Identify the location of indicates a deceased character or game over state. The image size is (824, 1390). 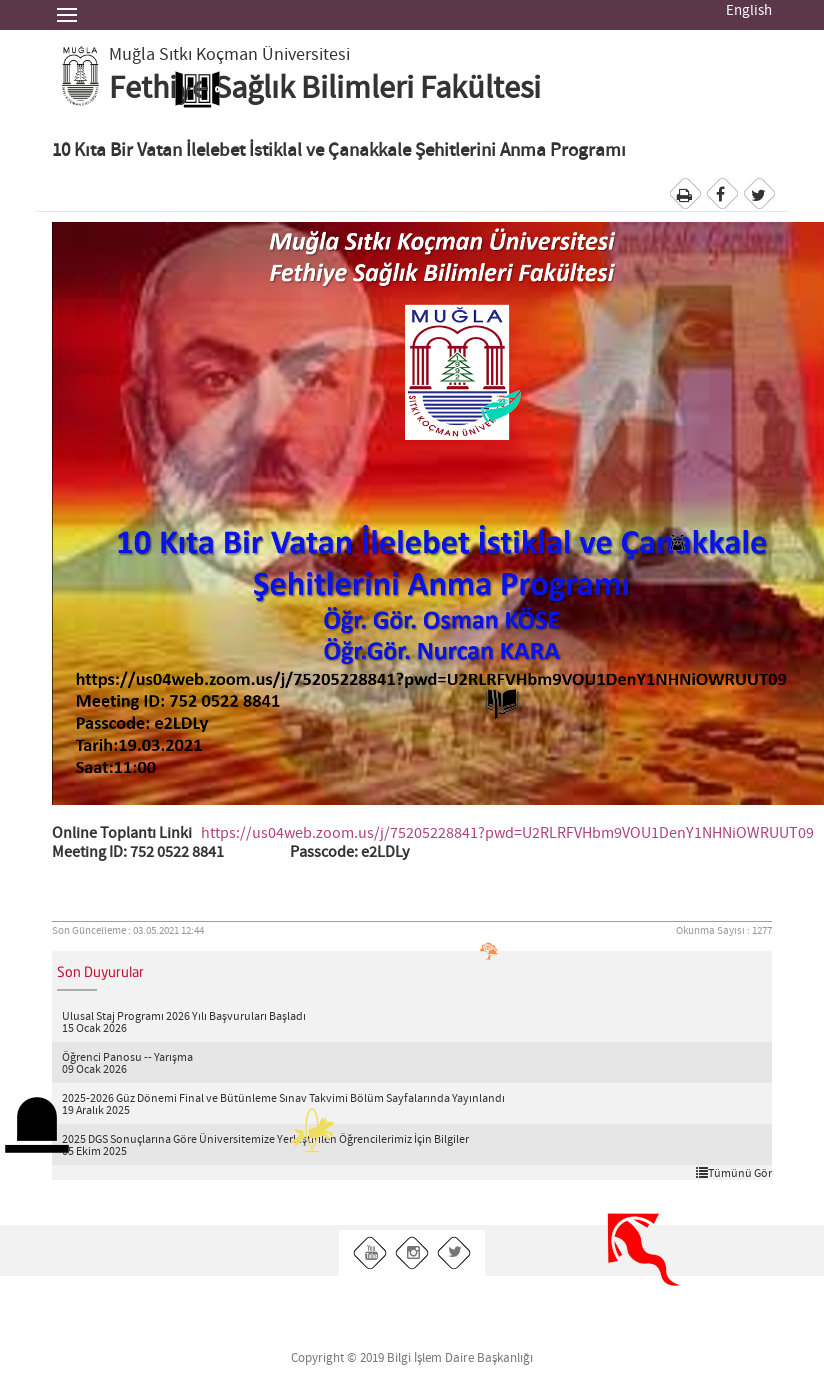
(37, 1125).